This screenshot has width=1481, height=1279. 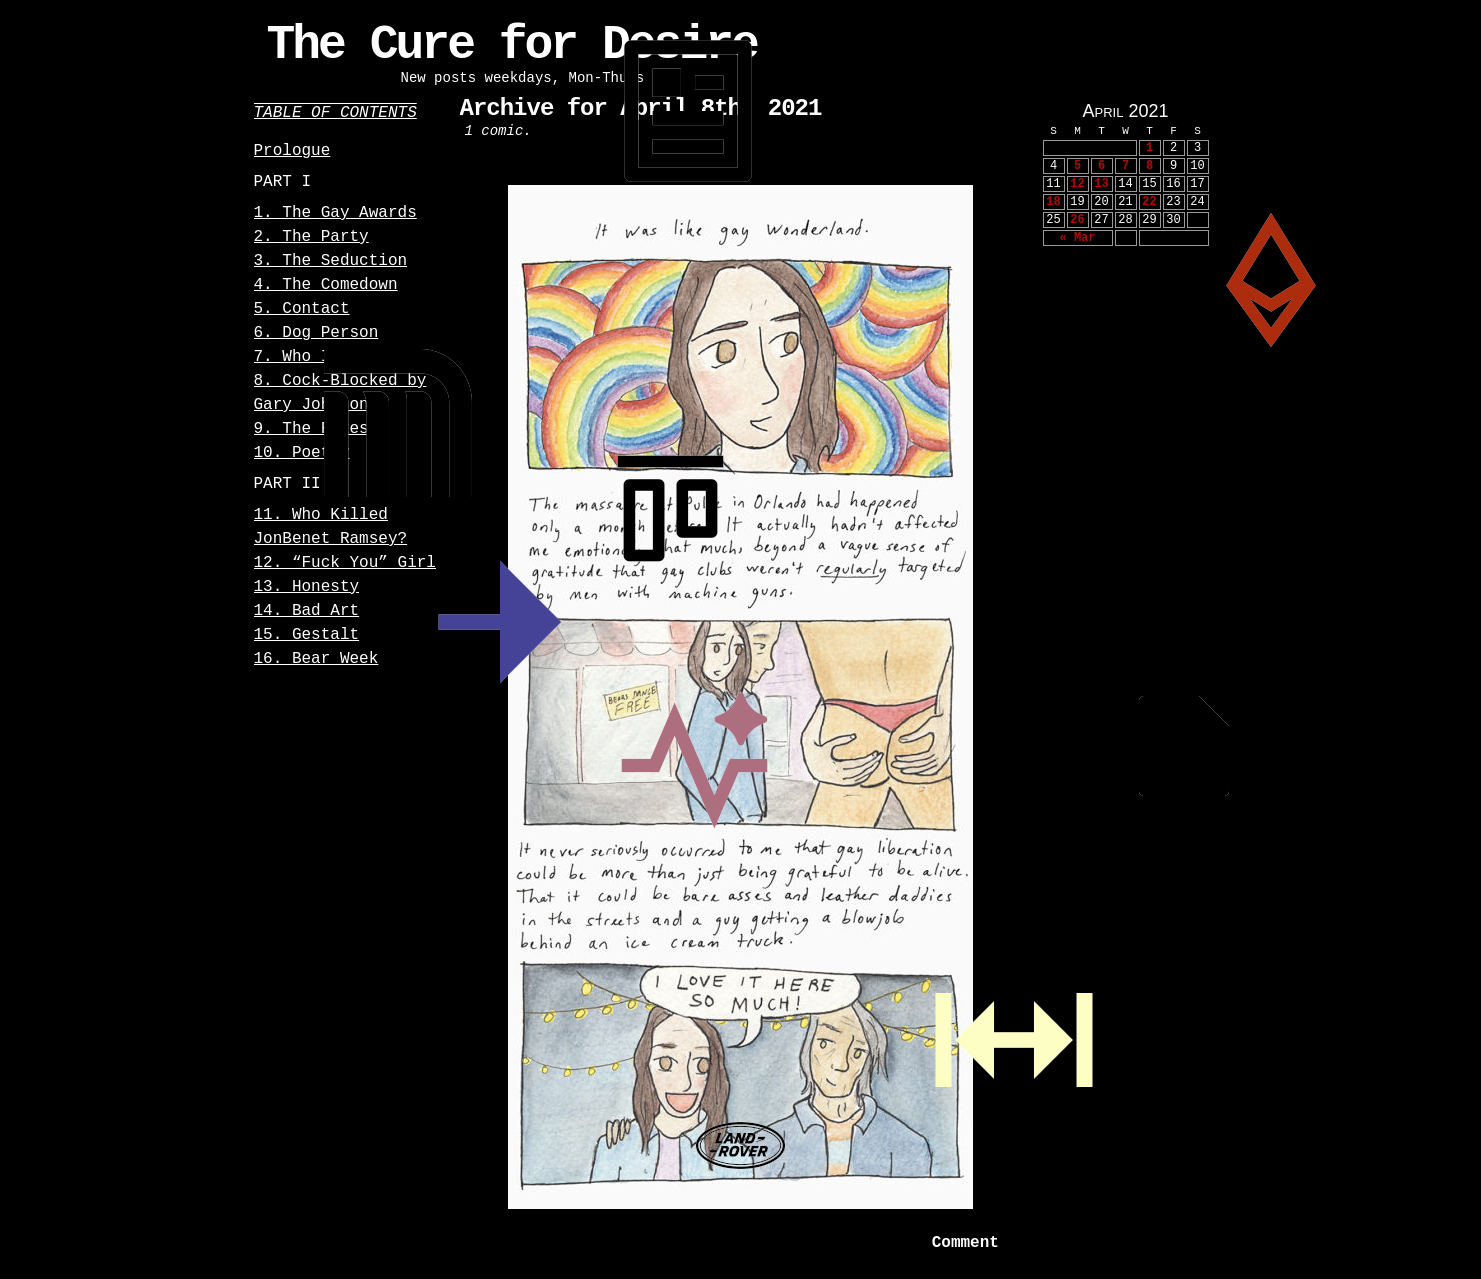 What do you see at coordinates (740, 1145) in the screenshot?
I see `land rover brand logo` at bounding box center [740, 1145].